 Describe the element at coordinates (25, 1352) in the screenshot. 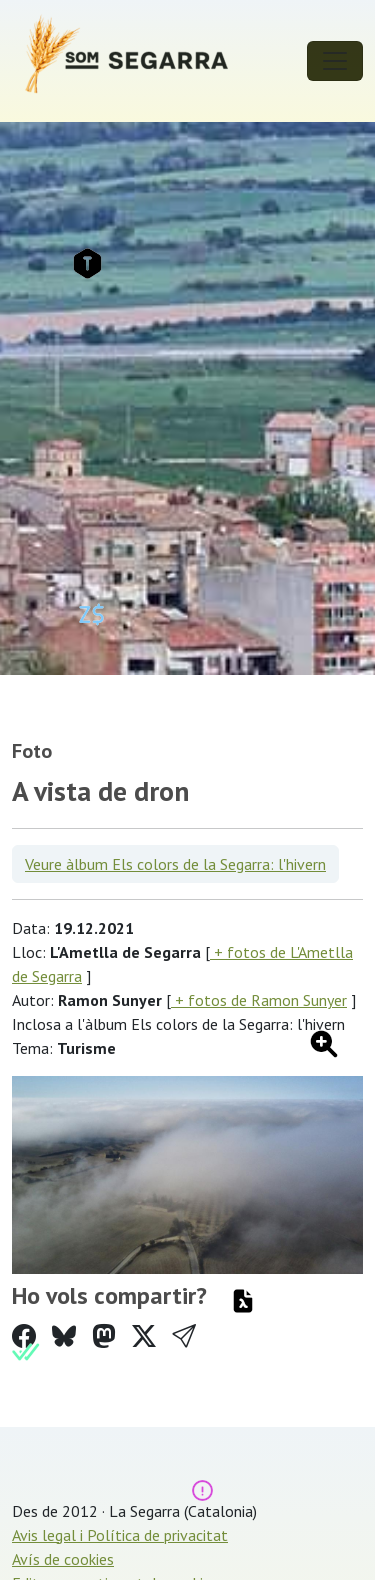

I see `indicates message has been read` at that location.